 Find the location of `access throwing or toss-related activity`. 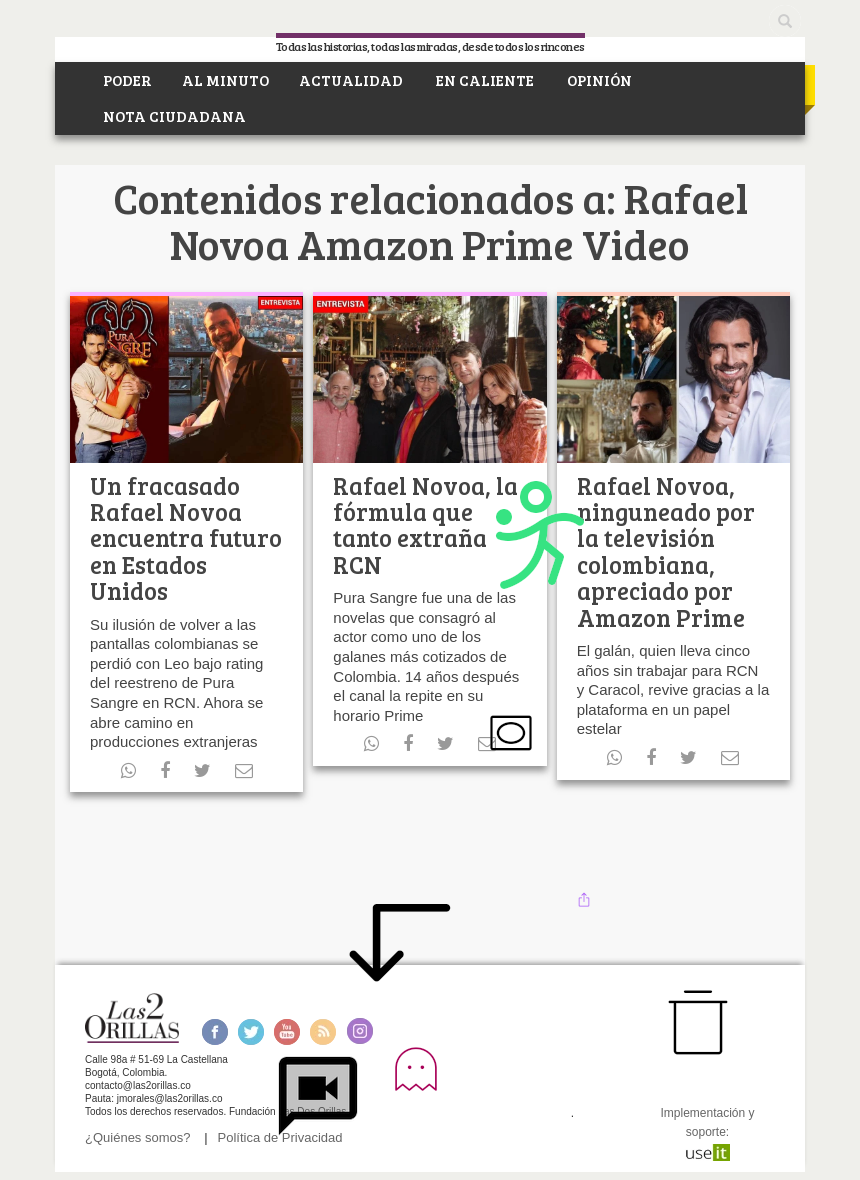

access throwing or toss-related activity is located at coordinates (536, 533).